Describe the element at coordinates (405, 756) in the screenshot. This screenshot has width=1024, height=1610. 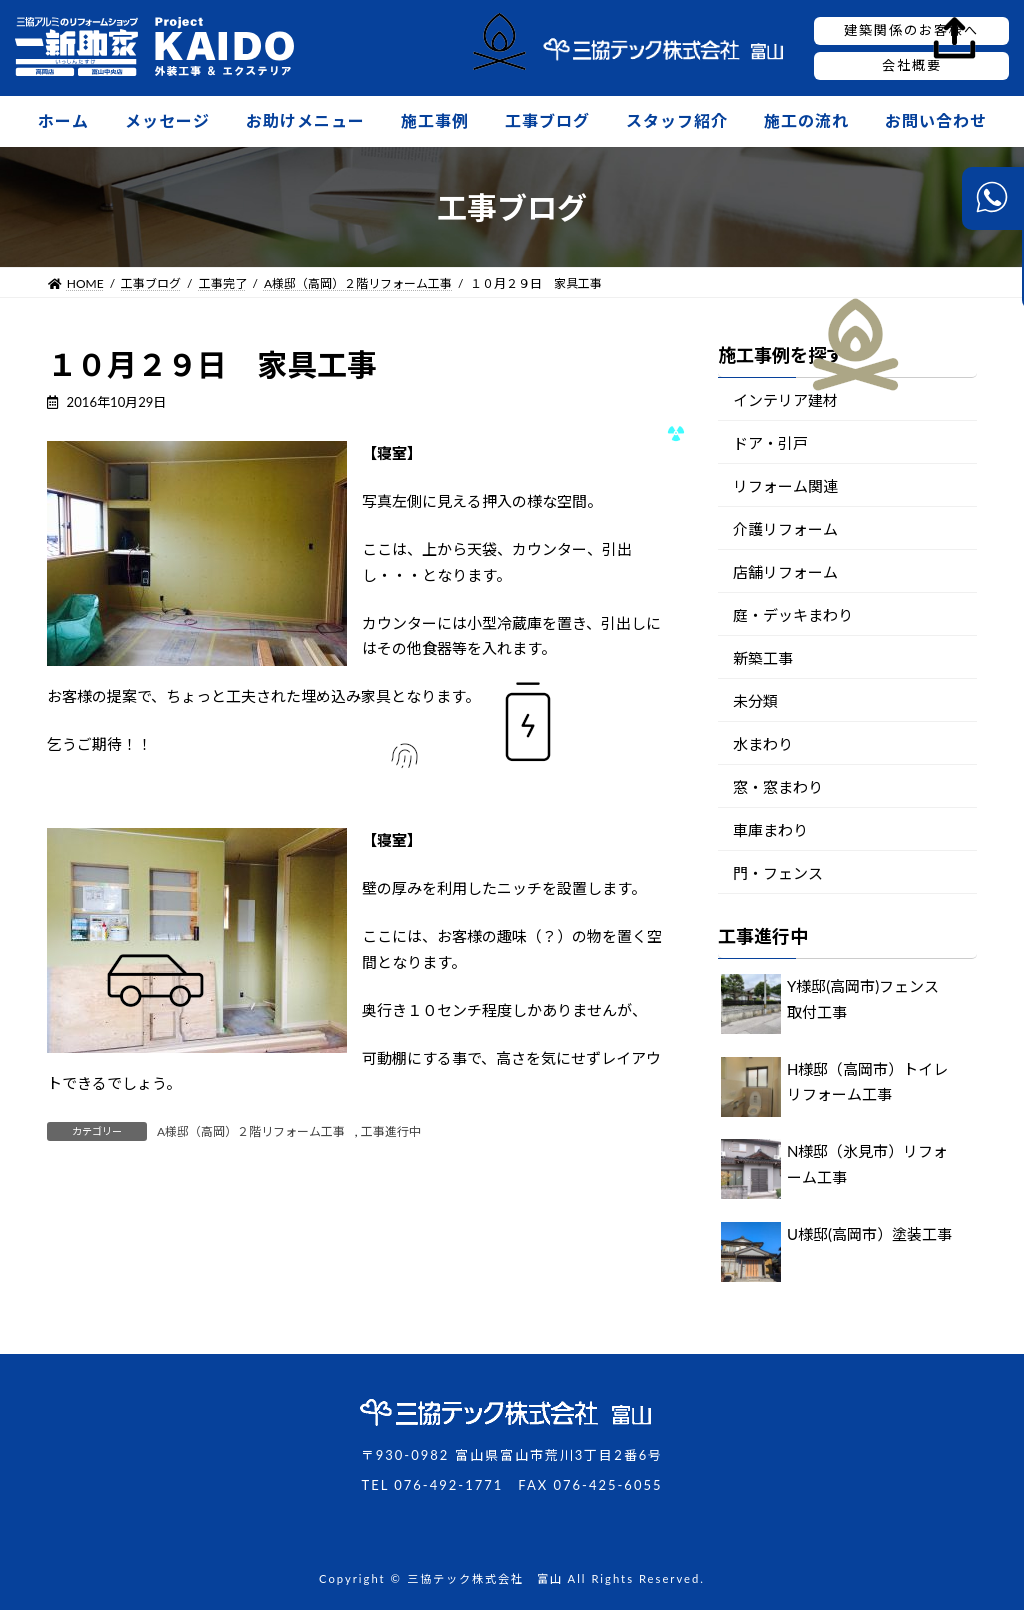
I see `authenticate with fingerprint` at that location.